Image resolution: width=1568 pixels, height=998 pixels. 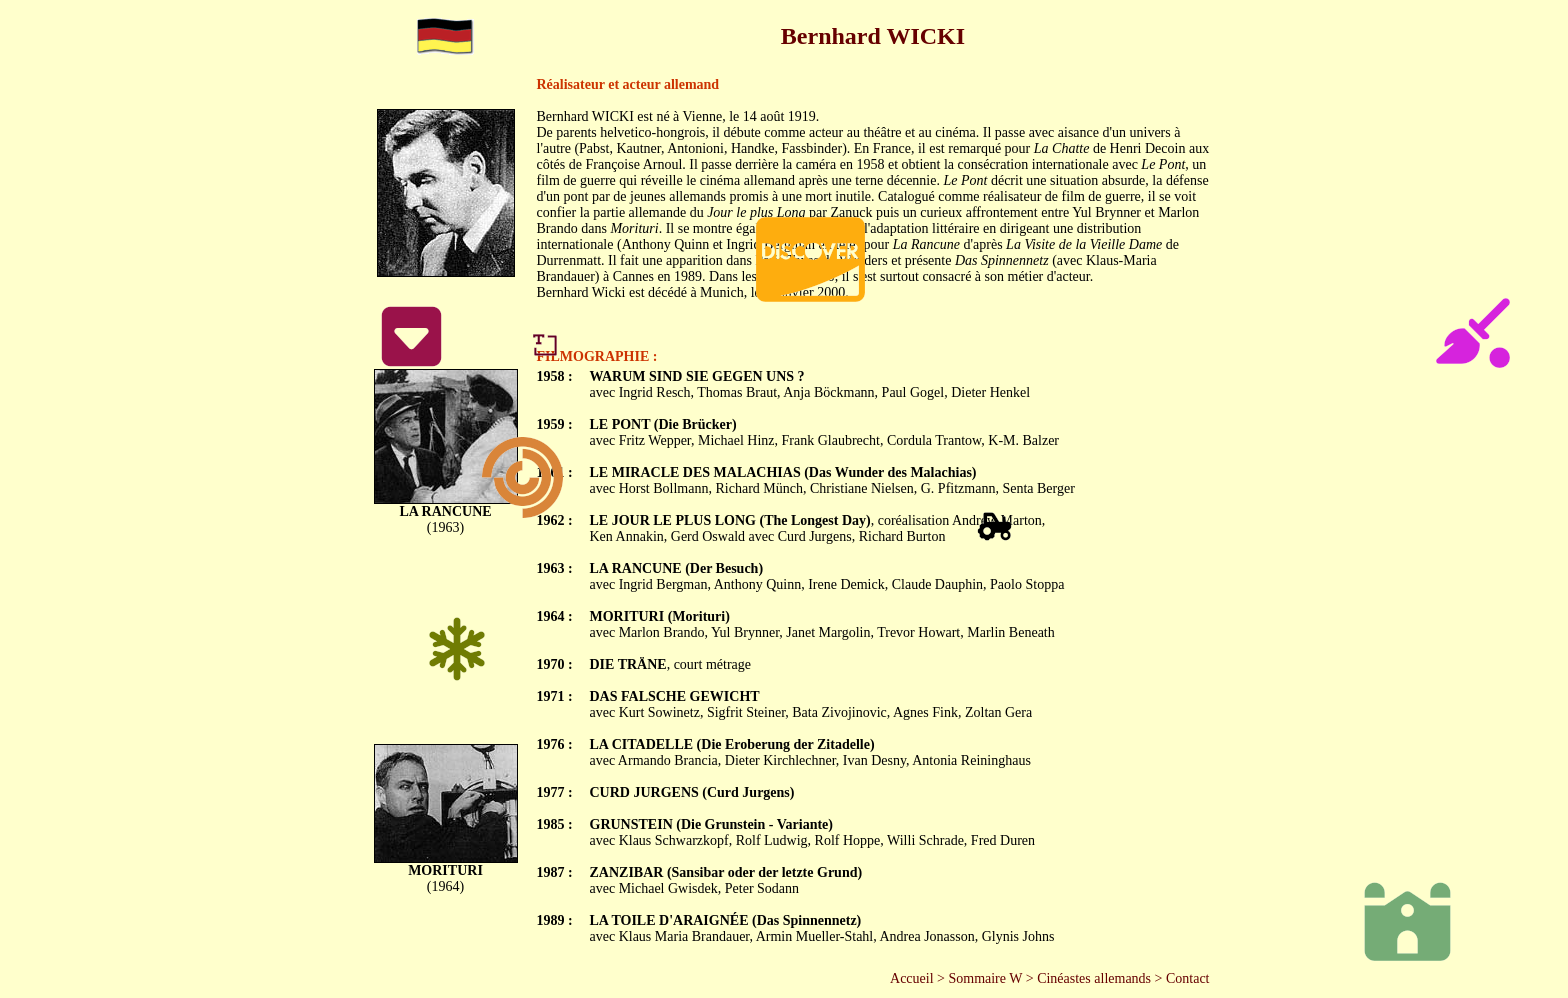 I want to click on activate cooling or air conditioning mode, so click(x=457, y=649).